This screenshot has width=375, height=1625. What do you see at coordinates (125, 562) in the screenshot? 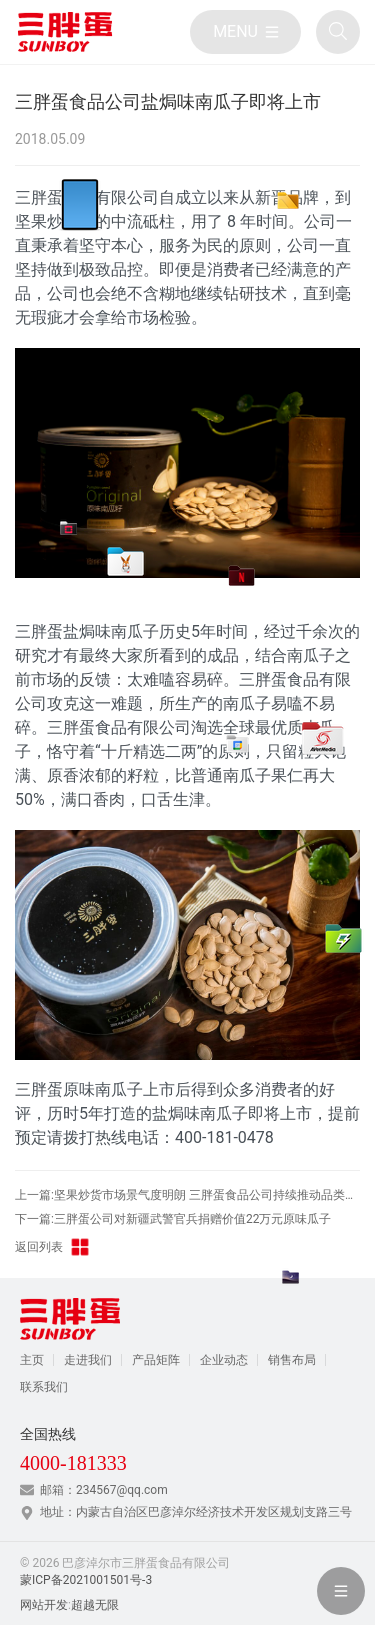
I see `open eMule downloads folder` at bounding box center [125, 562].